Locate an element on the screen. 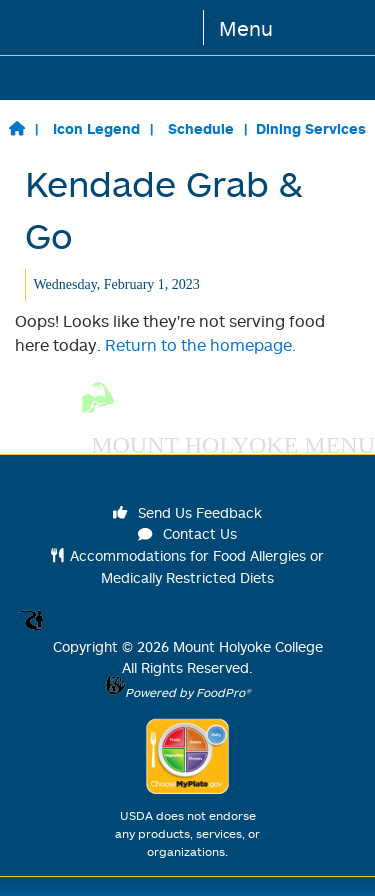 Image resolution: width=375 pixels, height=896 pixels. view strength or fitness stats is located at coordinates (98, 397).